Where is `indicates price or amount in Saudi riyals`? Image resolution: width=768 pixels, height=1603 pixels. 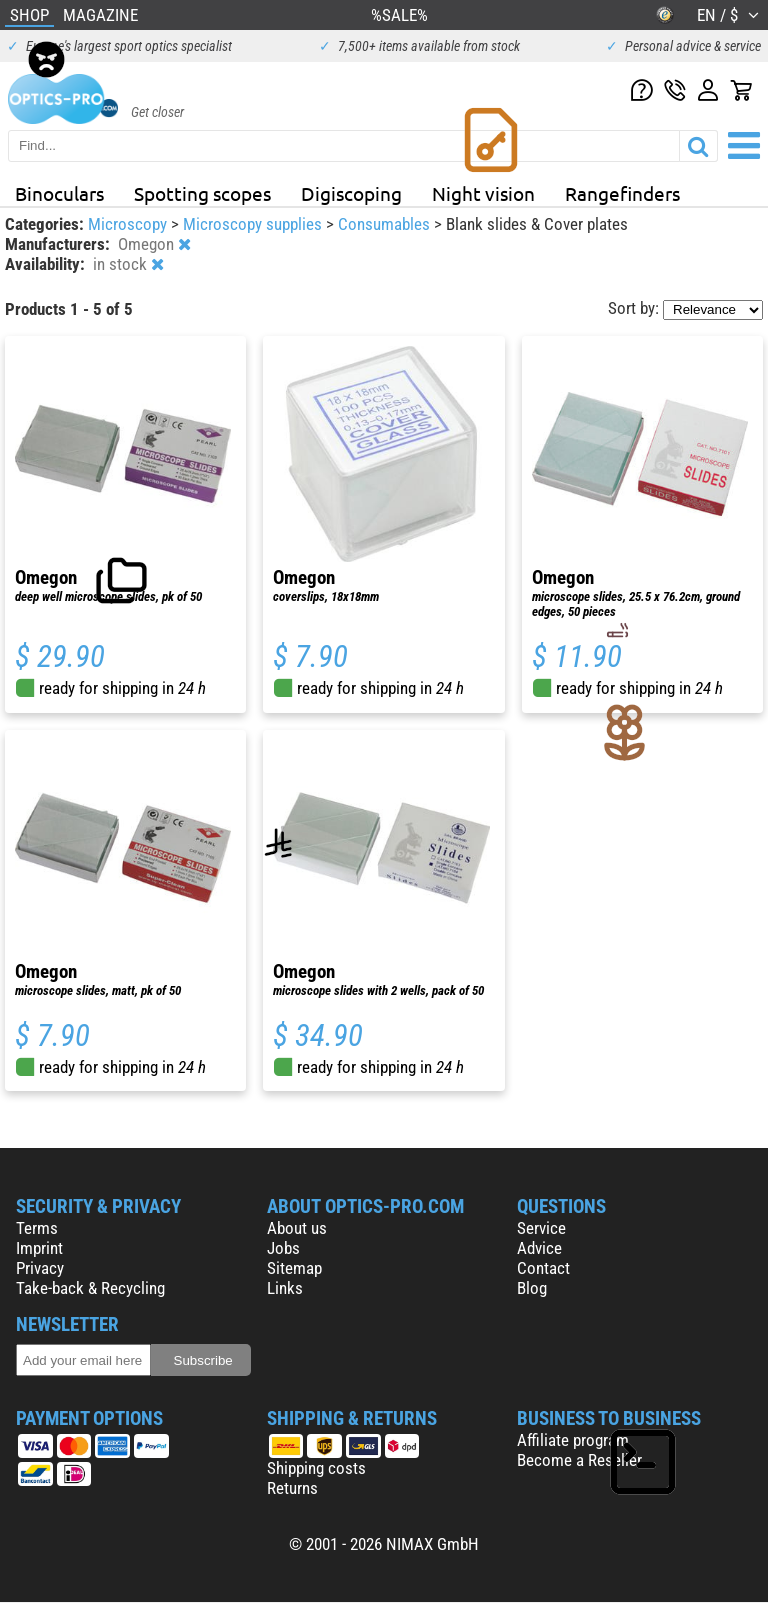 indicates price or amount in Saudi riyals is located at coordinates (279, 844).